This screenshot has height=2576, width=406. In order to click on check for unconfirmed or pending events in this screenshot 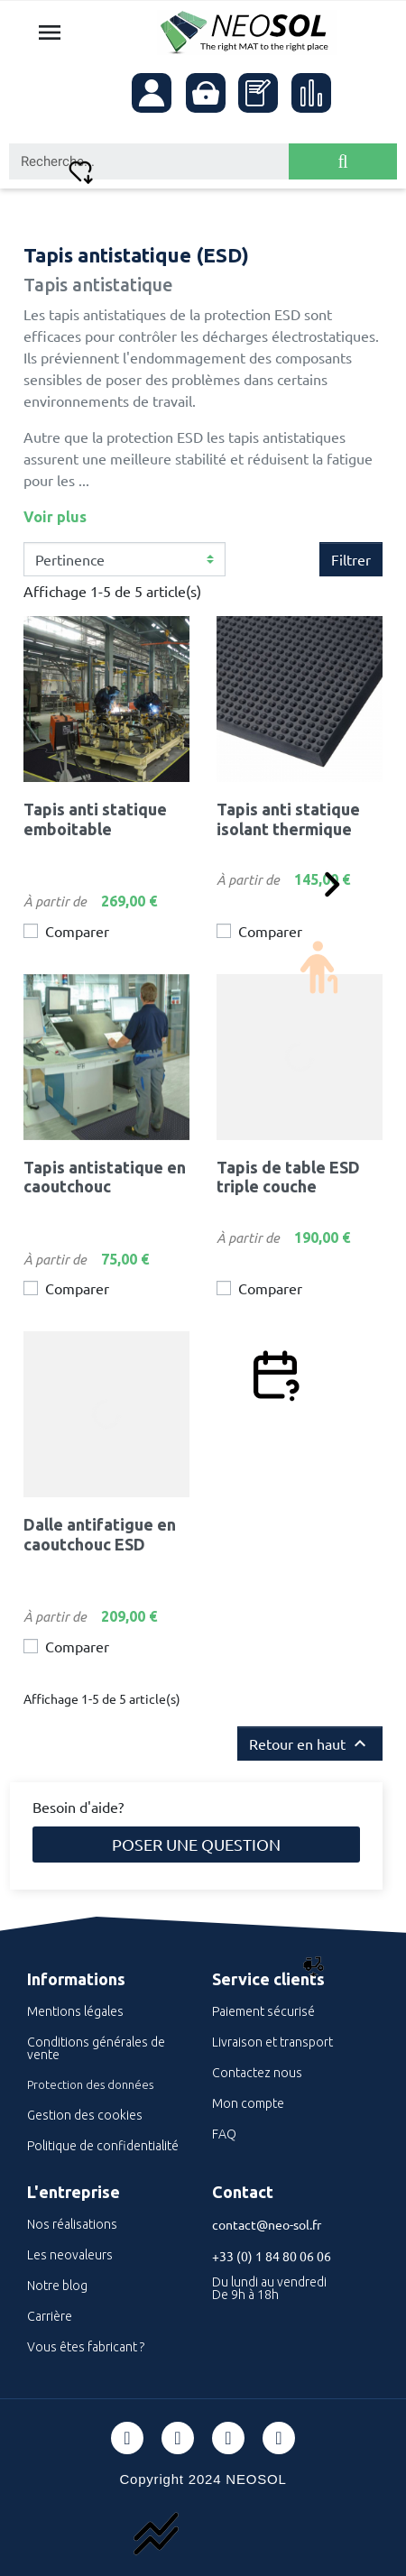, I will do `click(275, 1375)`.